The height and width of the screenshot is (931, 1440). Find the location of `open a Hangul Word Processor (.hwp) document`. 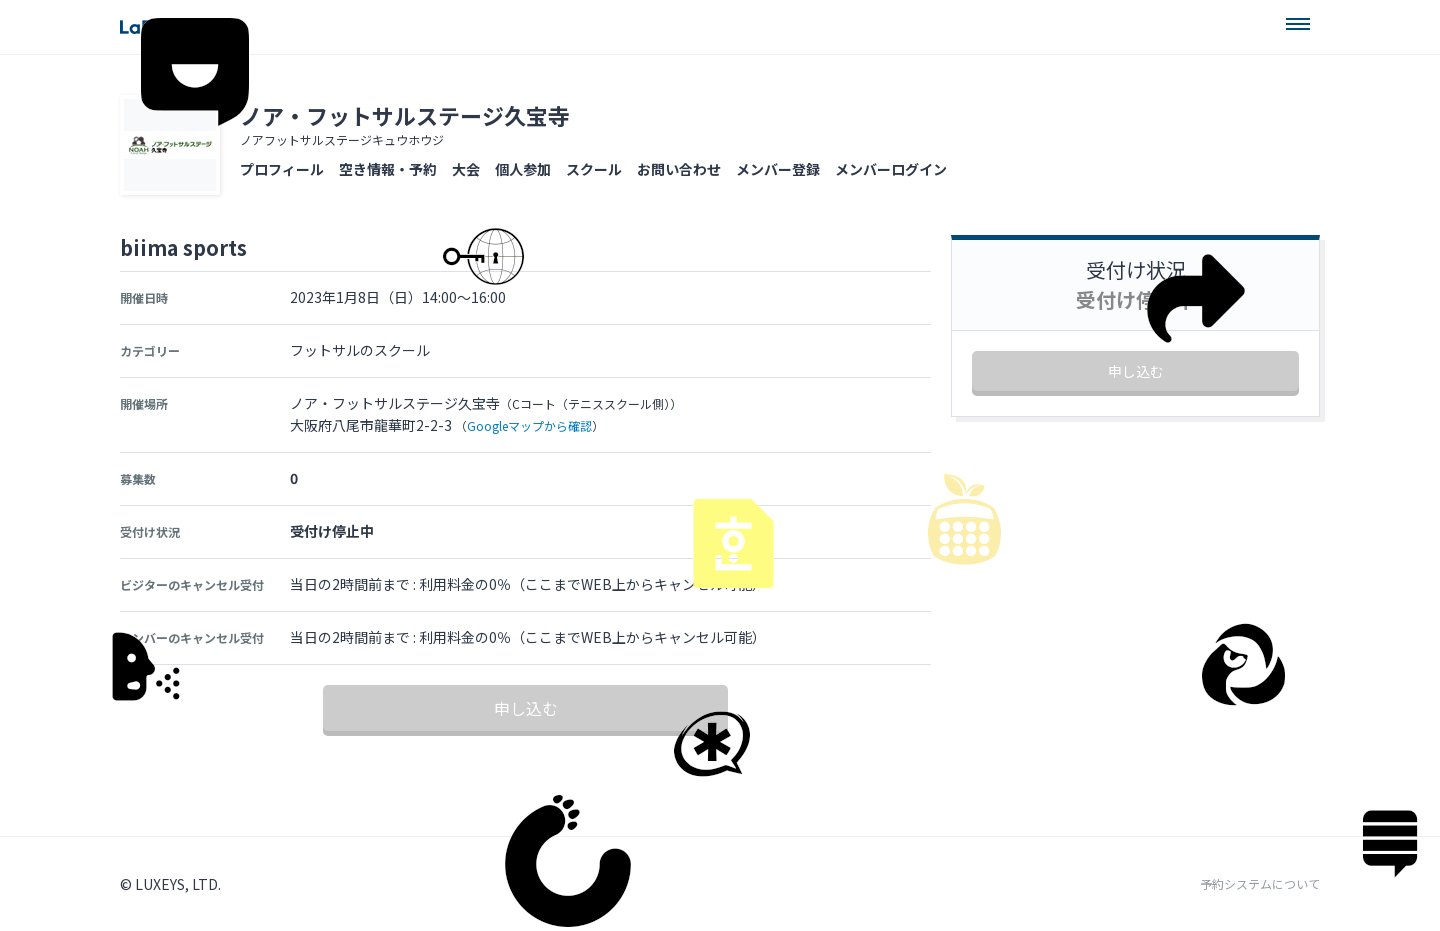

open a Hangul Word Processor (.hwp) document is located at coordinates (733, 543).